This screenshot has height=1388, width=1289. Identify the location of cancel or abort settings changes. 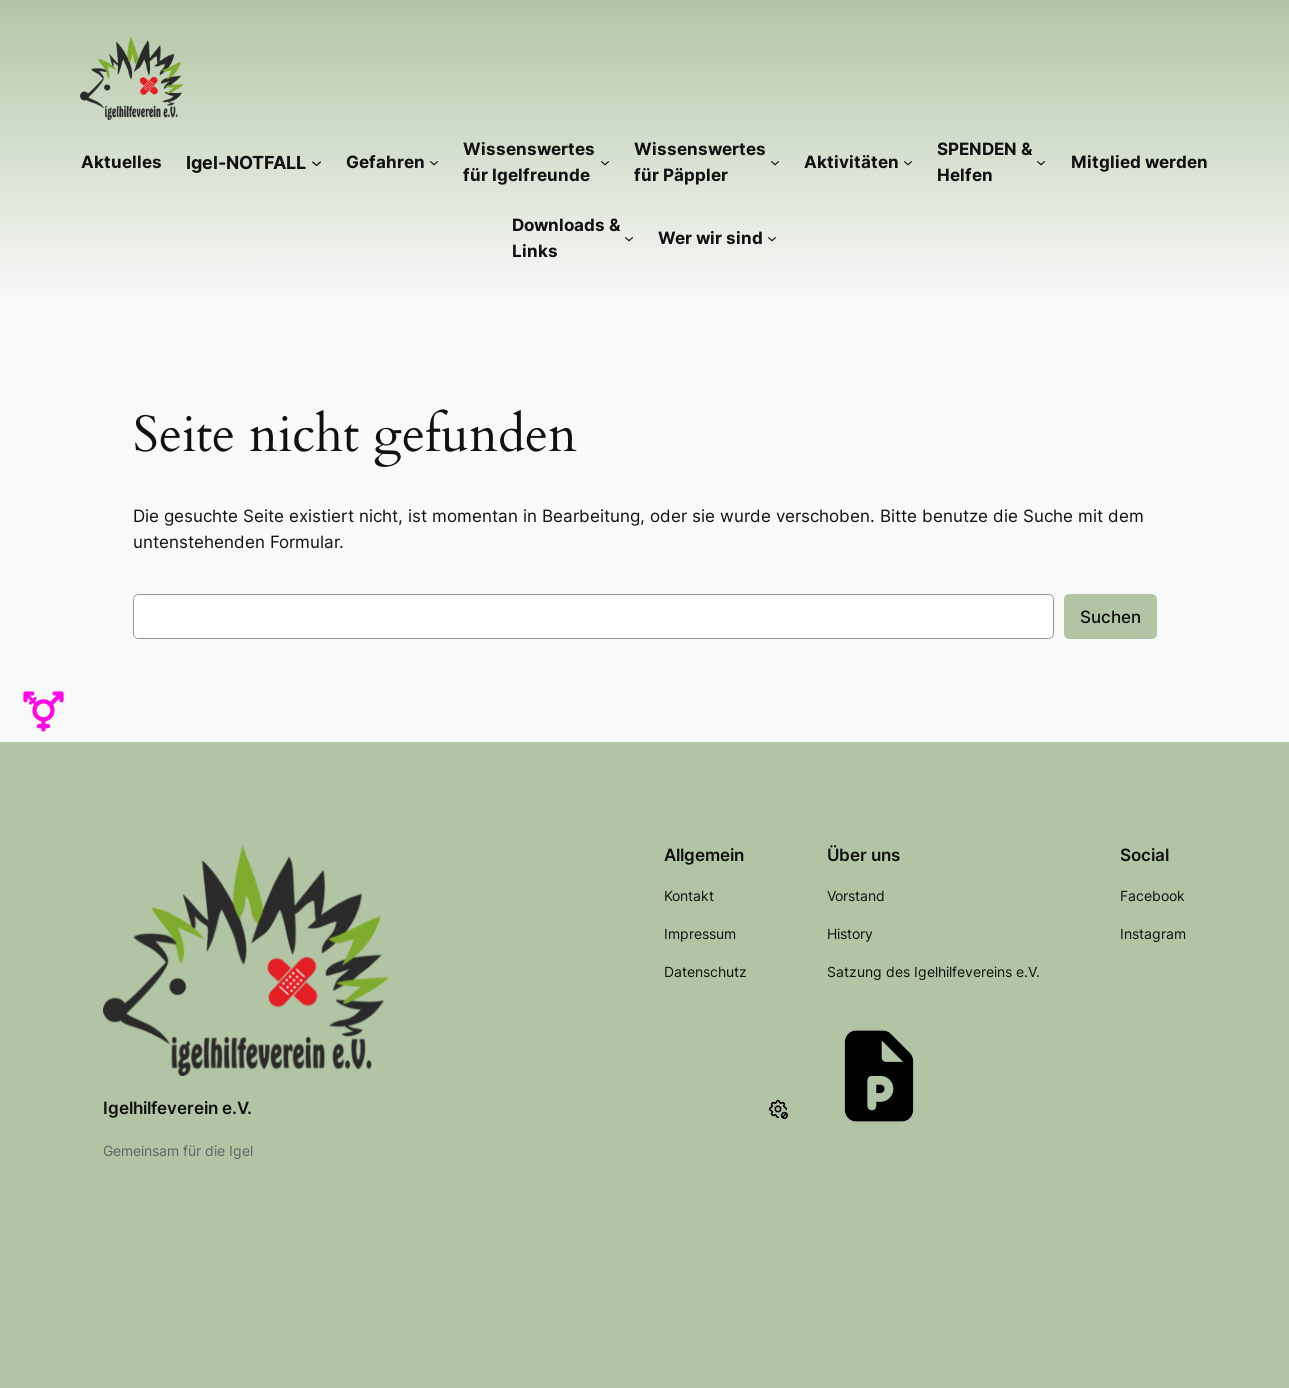
(778, 1109).